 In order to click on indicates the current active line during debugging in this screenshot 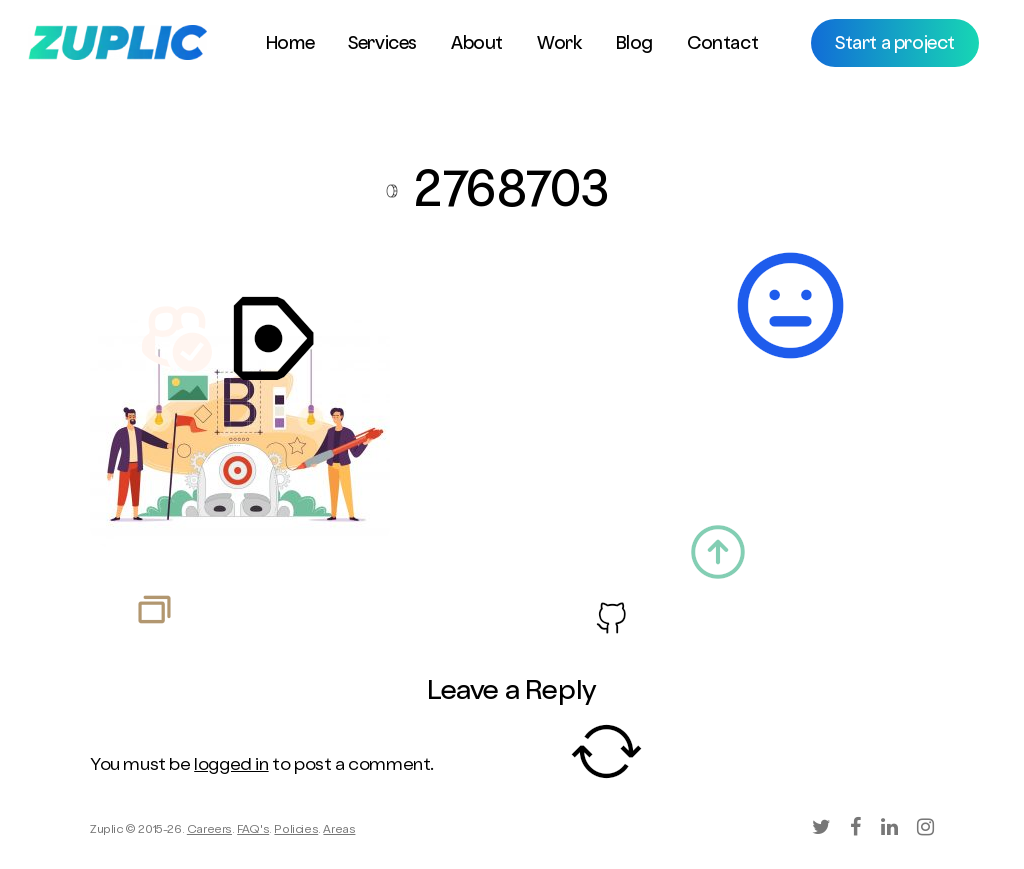, I will do `click(268, 338)`.